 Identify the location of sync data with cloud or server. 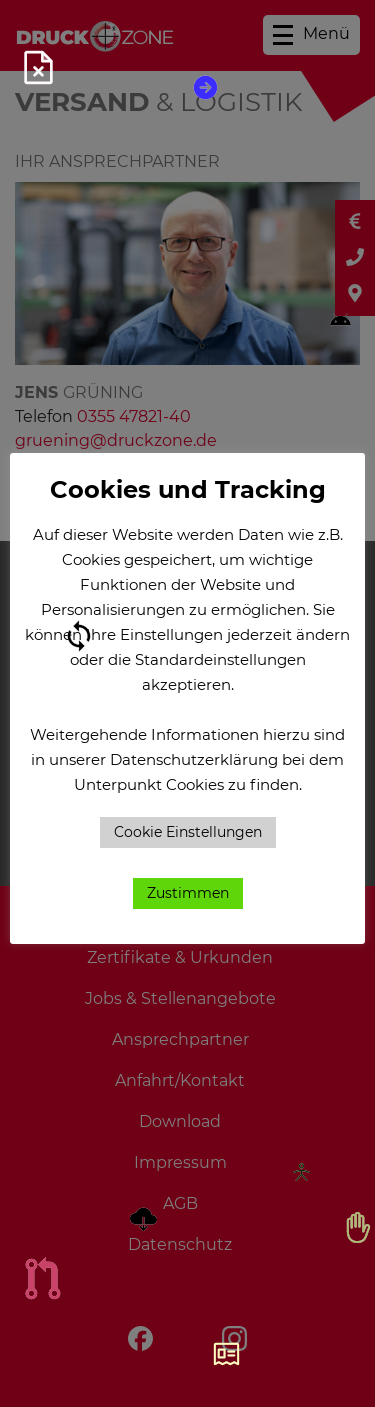
(79, 636).